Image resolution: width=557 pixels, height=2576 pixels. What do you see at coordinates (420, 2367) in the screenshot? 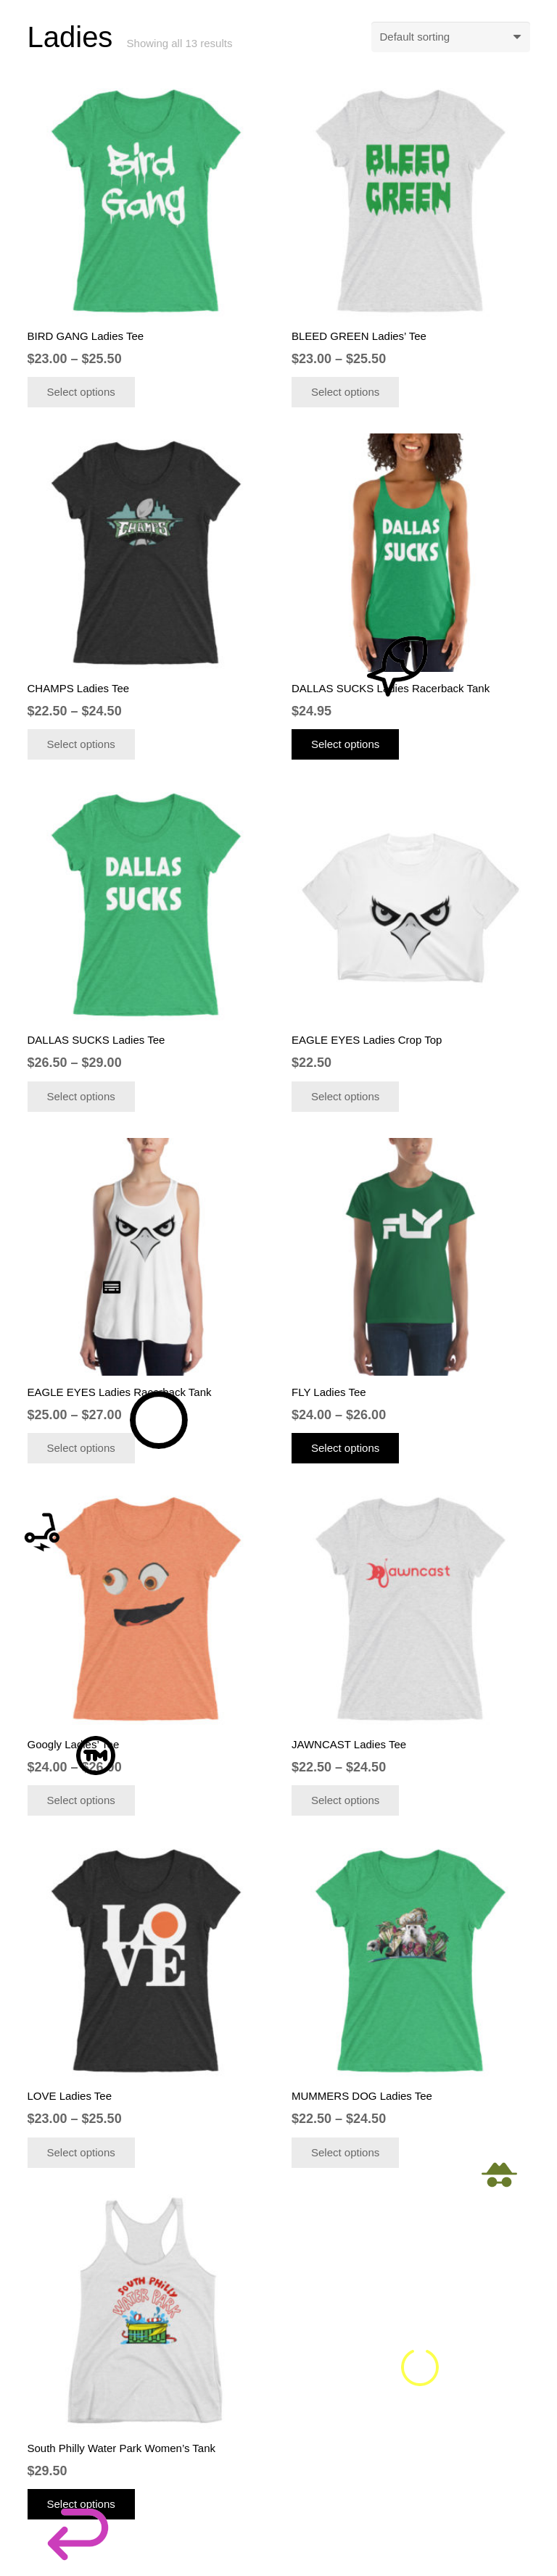
I see `loading or processing in progress` at bounding box center [420, 2367].